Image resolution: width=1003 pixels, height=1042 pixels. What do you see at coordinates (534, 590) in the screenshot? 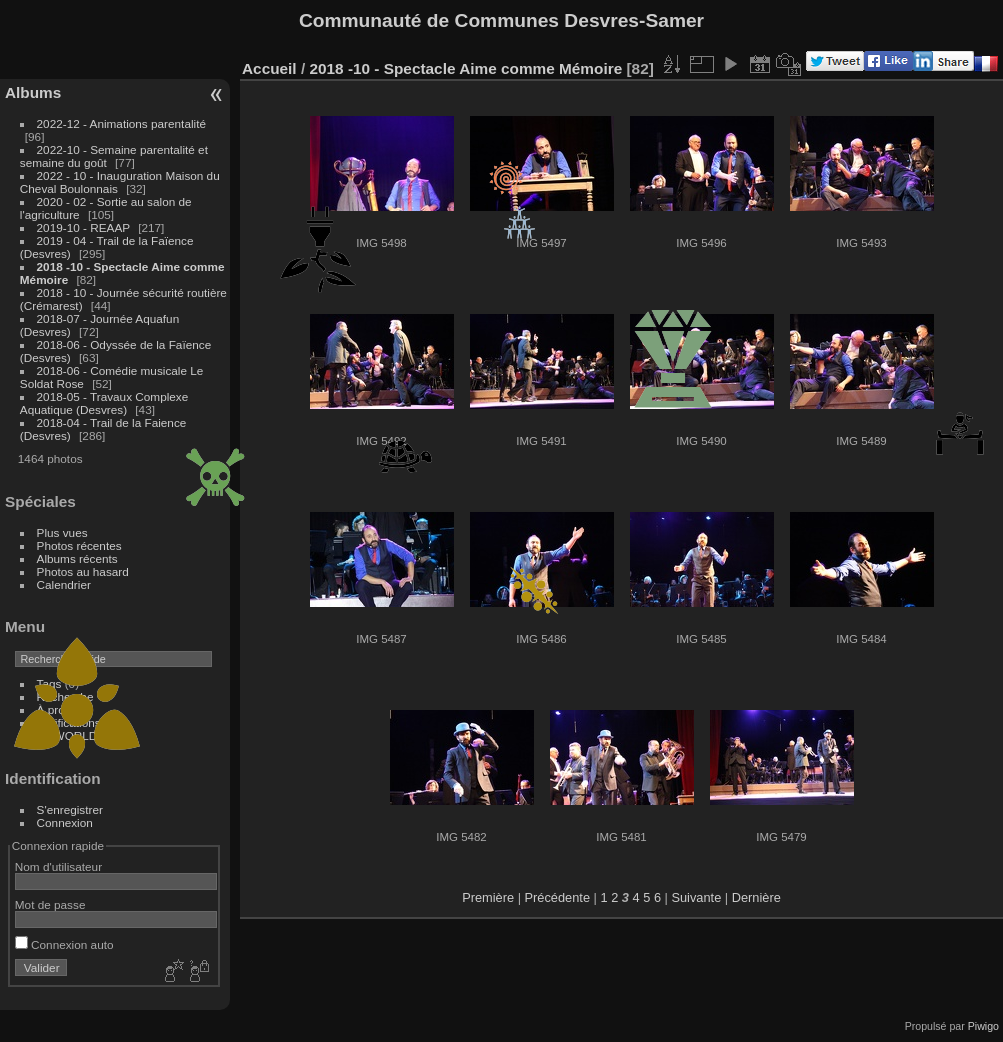
I see `indicates a bleeding or infection status effect` at bounding box center [534, 590].